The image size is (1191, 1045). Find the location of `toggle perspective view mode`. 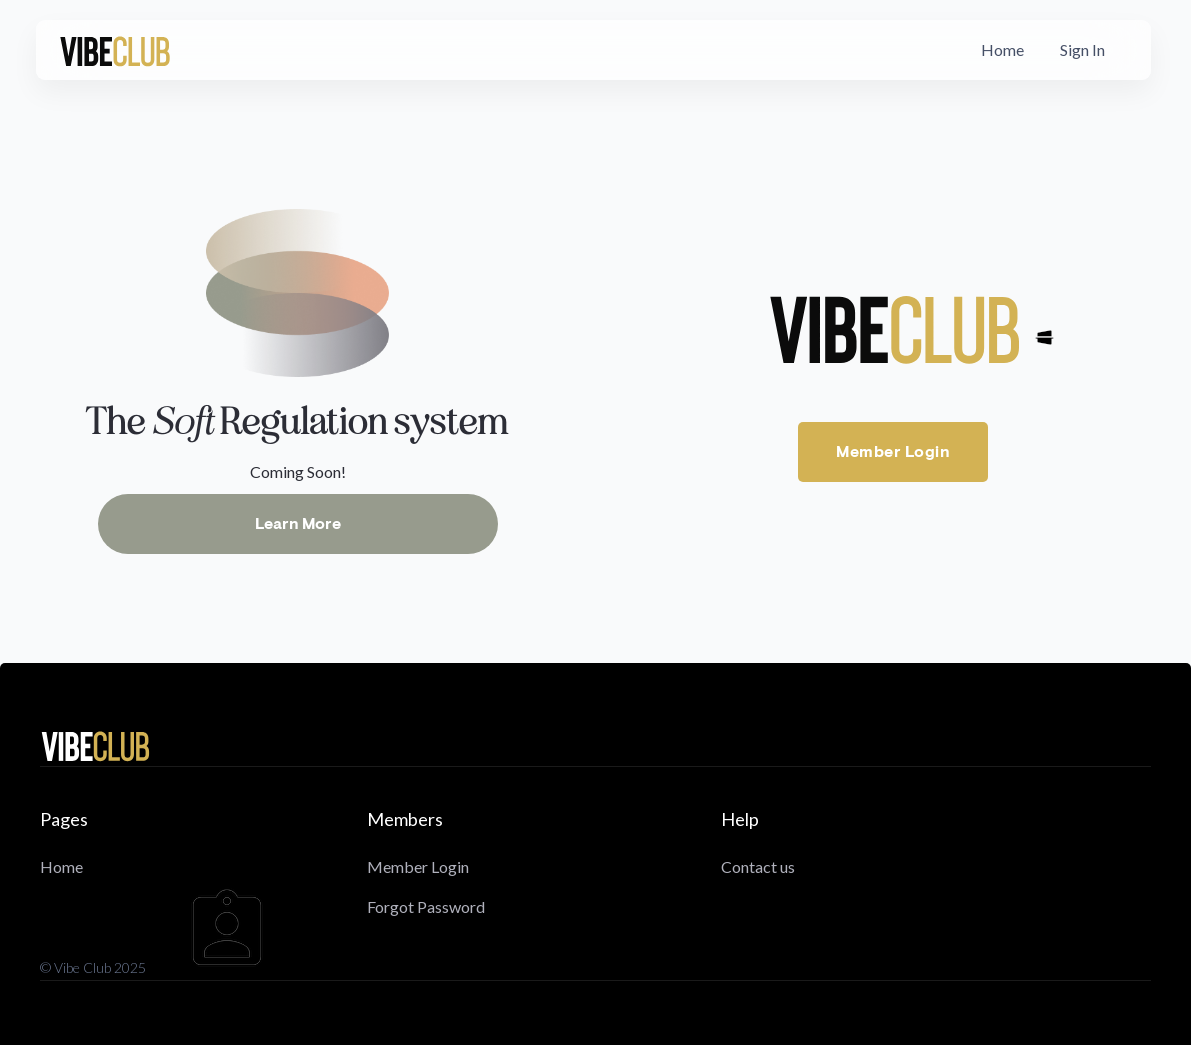

toggle perspective view mode is located at coordinates (1044, 337).